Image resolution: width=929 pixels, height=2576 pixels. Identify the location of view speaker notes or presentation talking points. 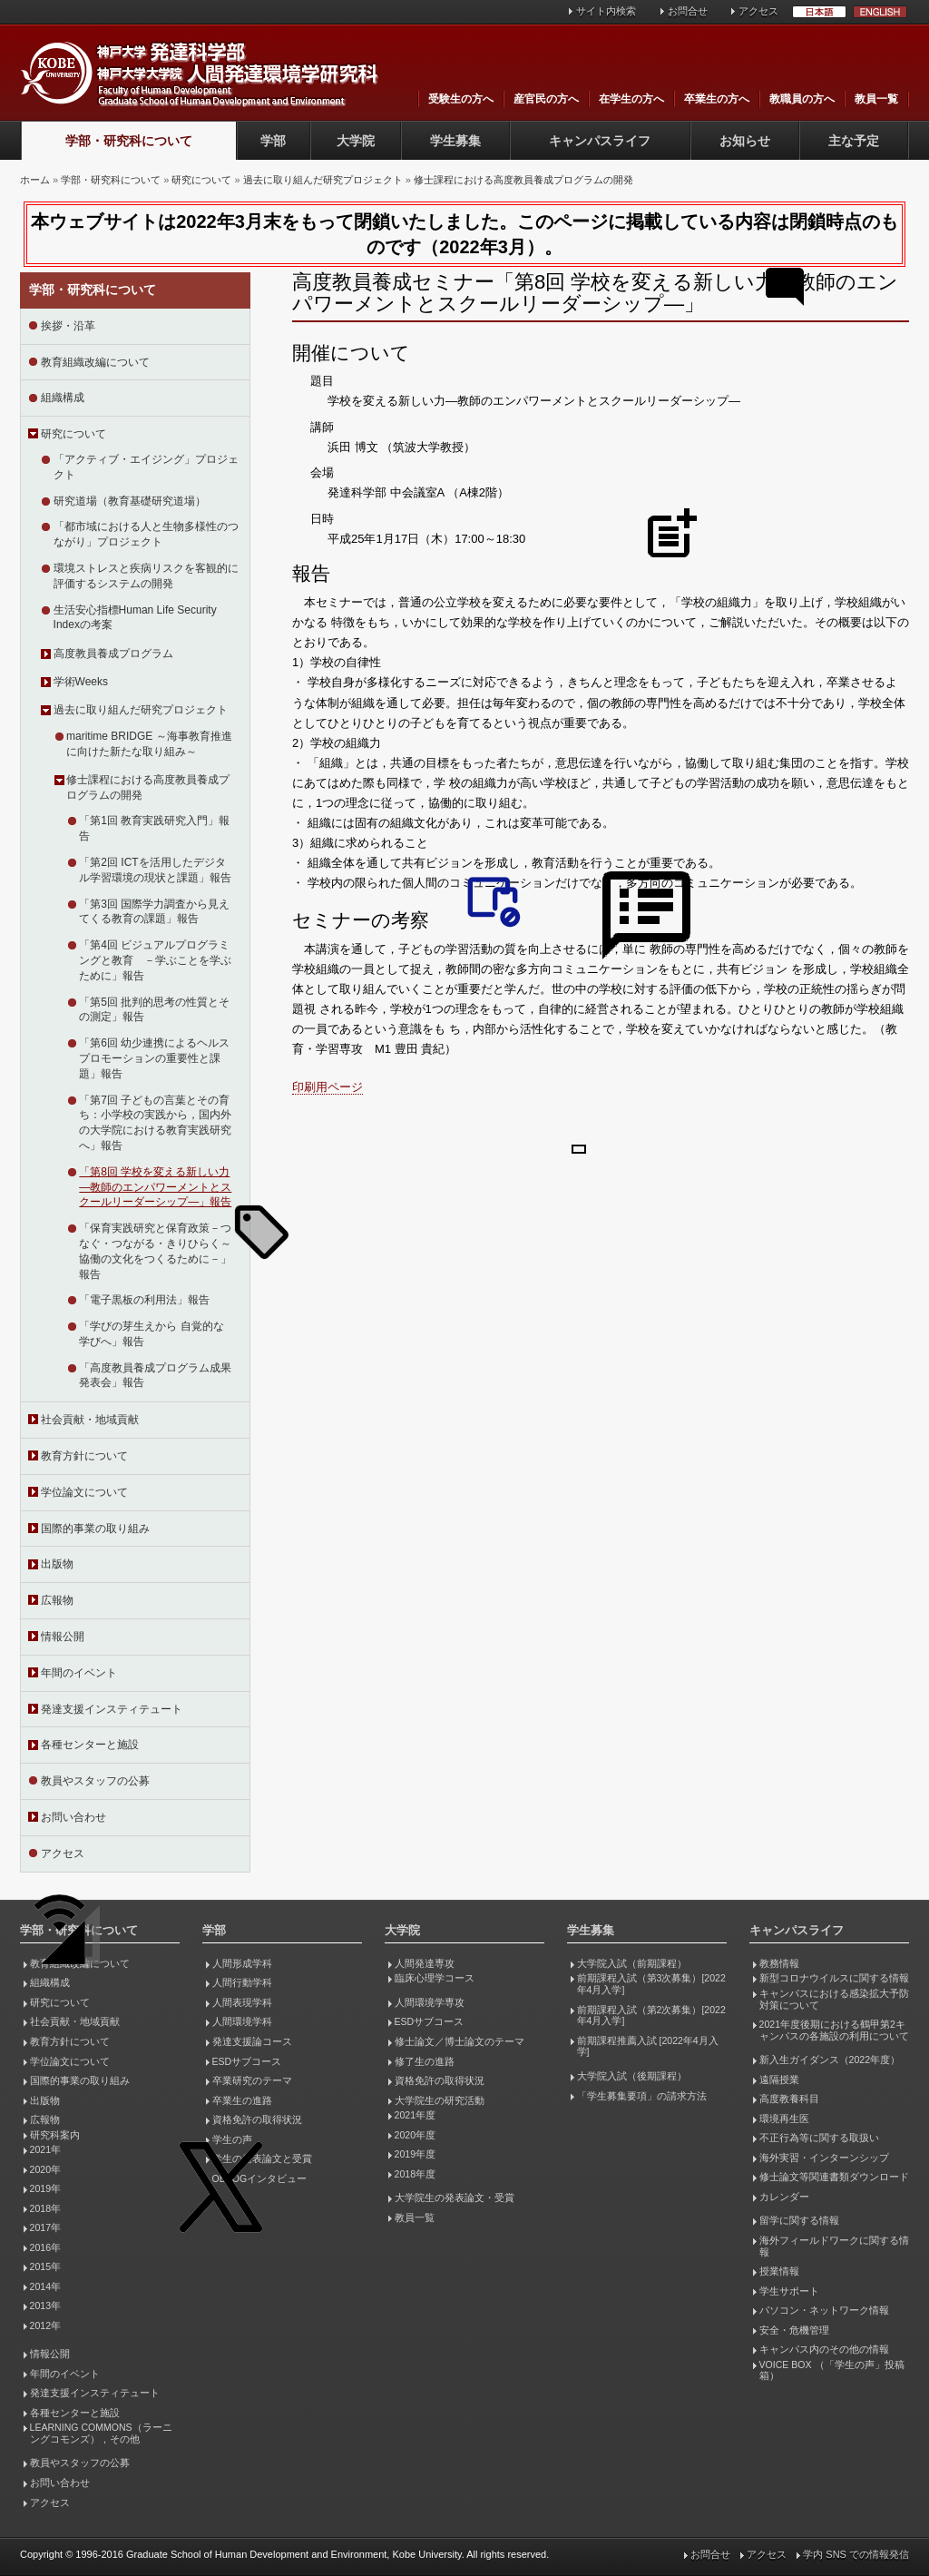
(646, 915).